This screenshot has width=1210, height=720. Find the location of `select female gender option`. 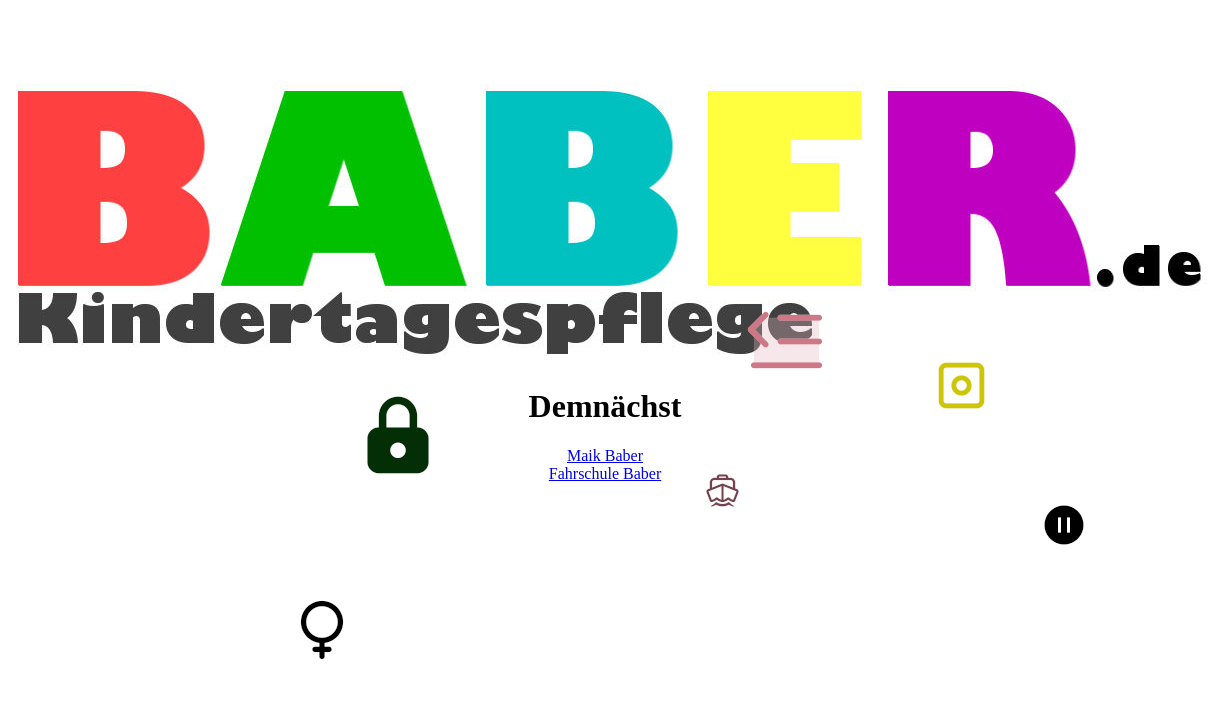

select female gender option is located at coordinates (322, 630).